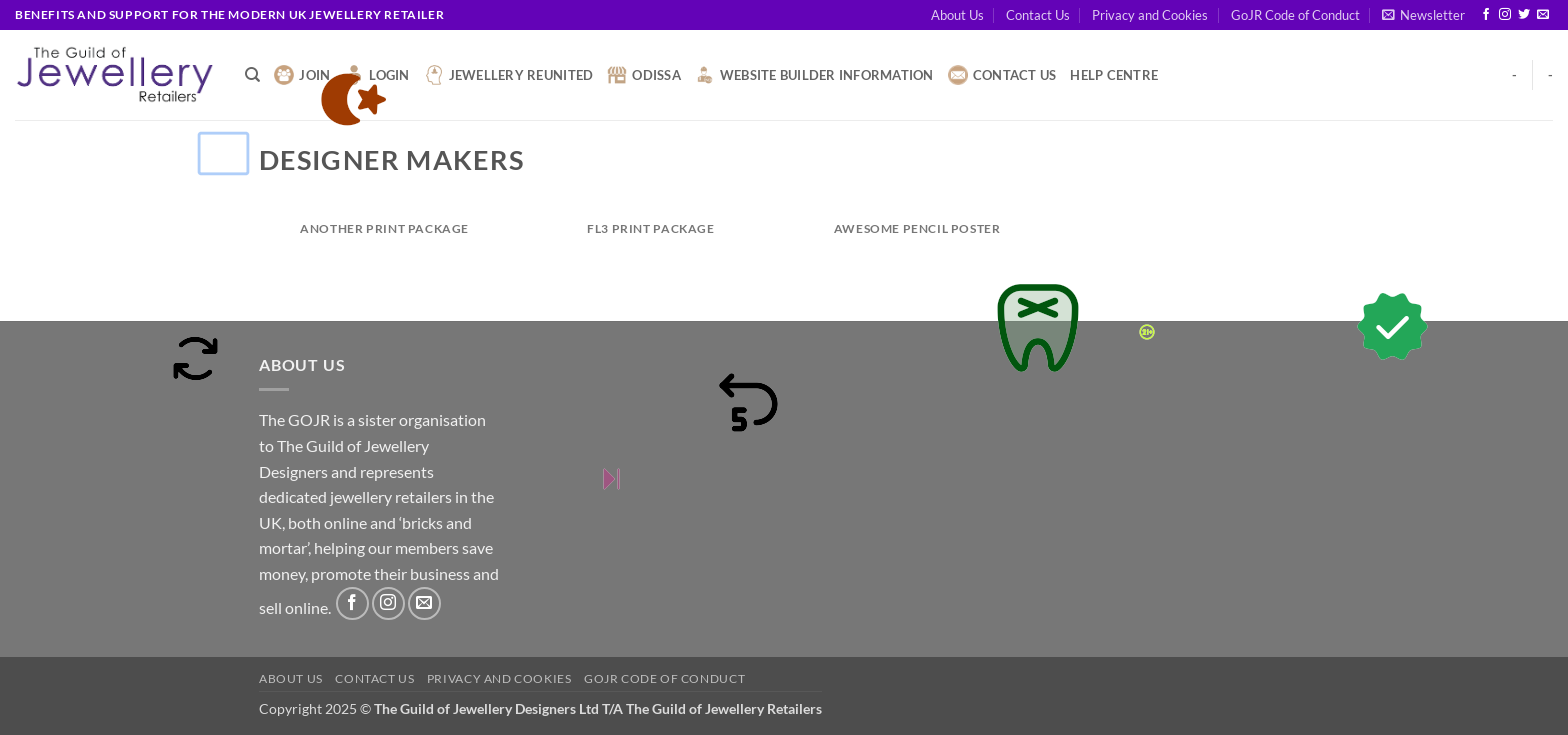  What do you see at coordinates (612, 479) in the screenshot?
I see `skip to next track or item` at bounding box center [612, 479].